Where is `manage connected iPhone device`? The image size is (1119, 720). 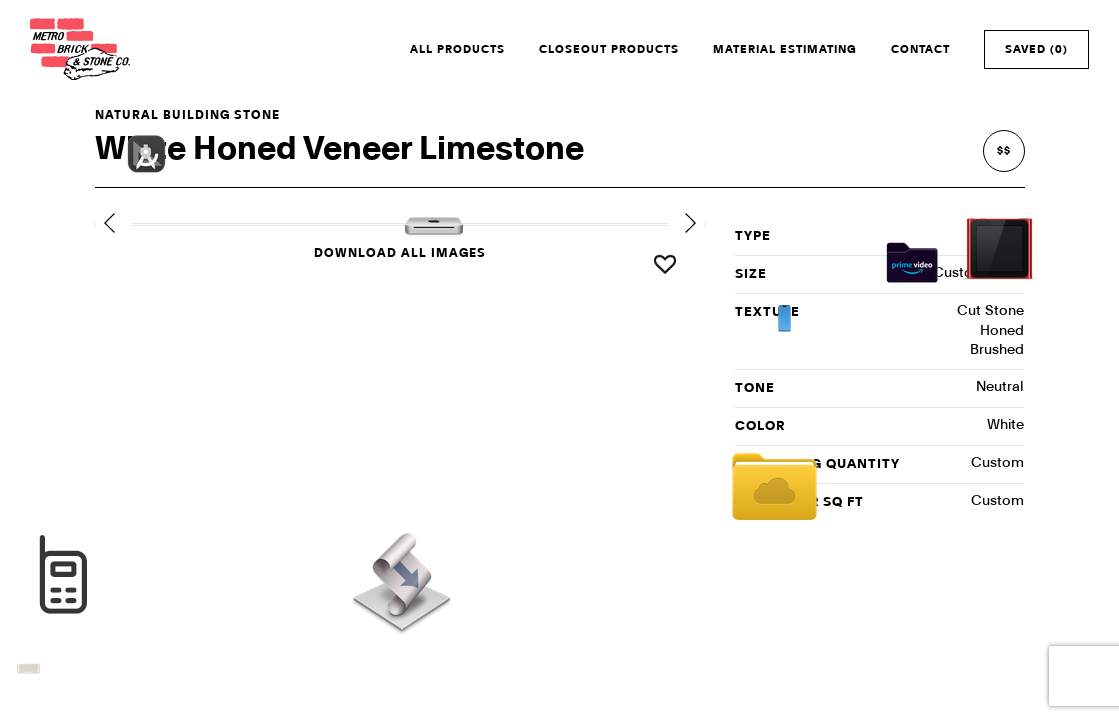
manage connected iPhone device is located at coordinates (784, 318).